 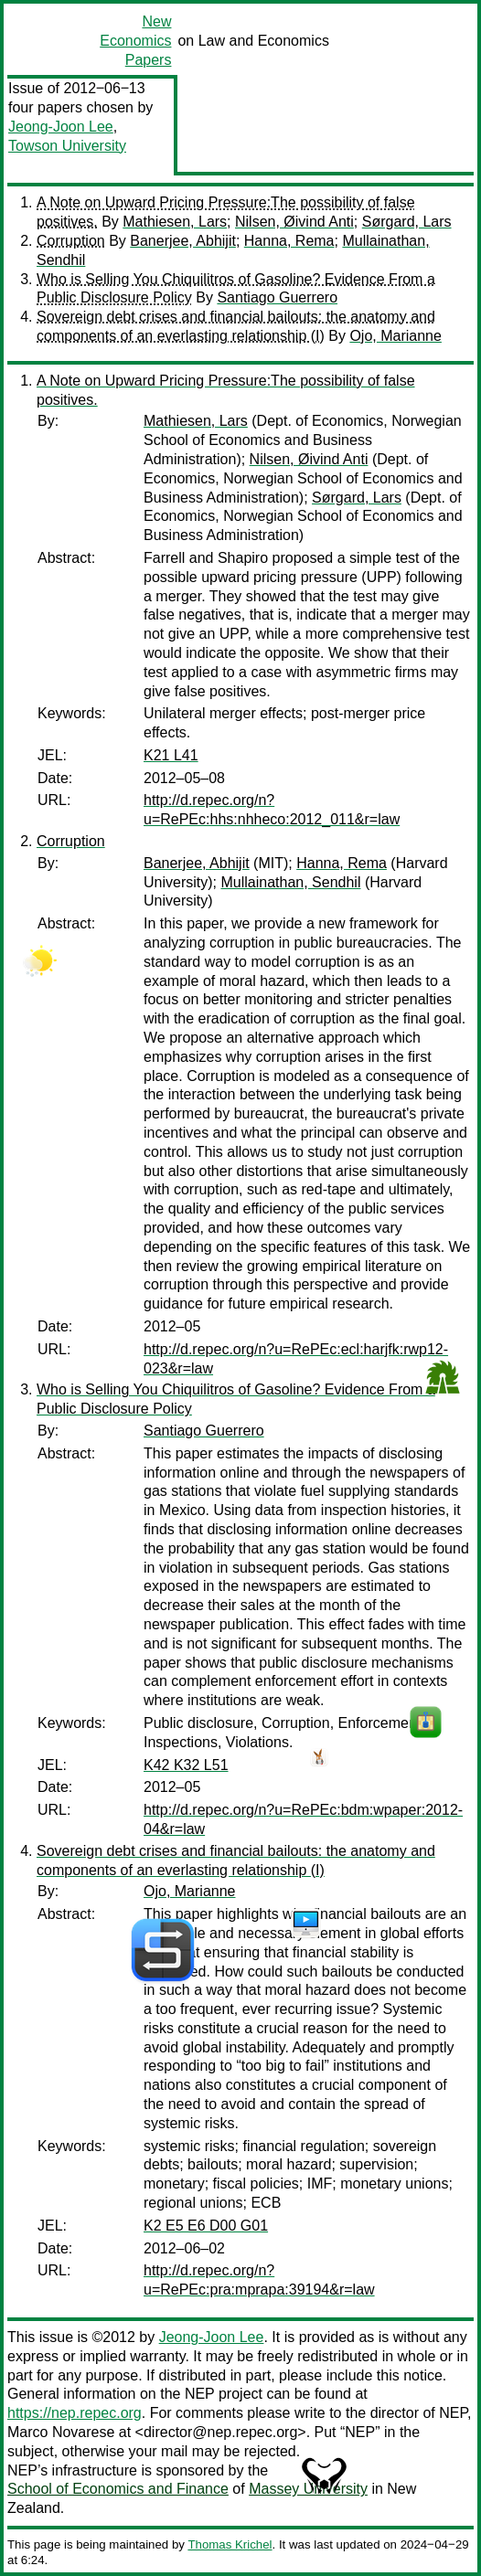 I want to click on launch amule file sharing application, so click(x=319, y=1757).